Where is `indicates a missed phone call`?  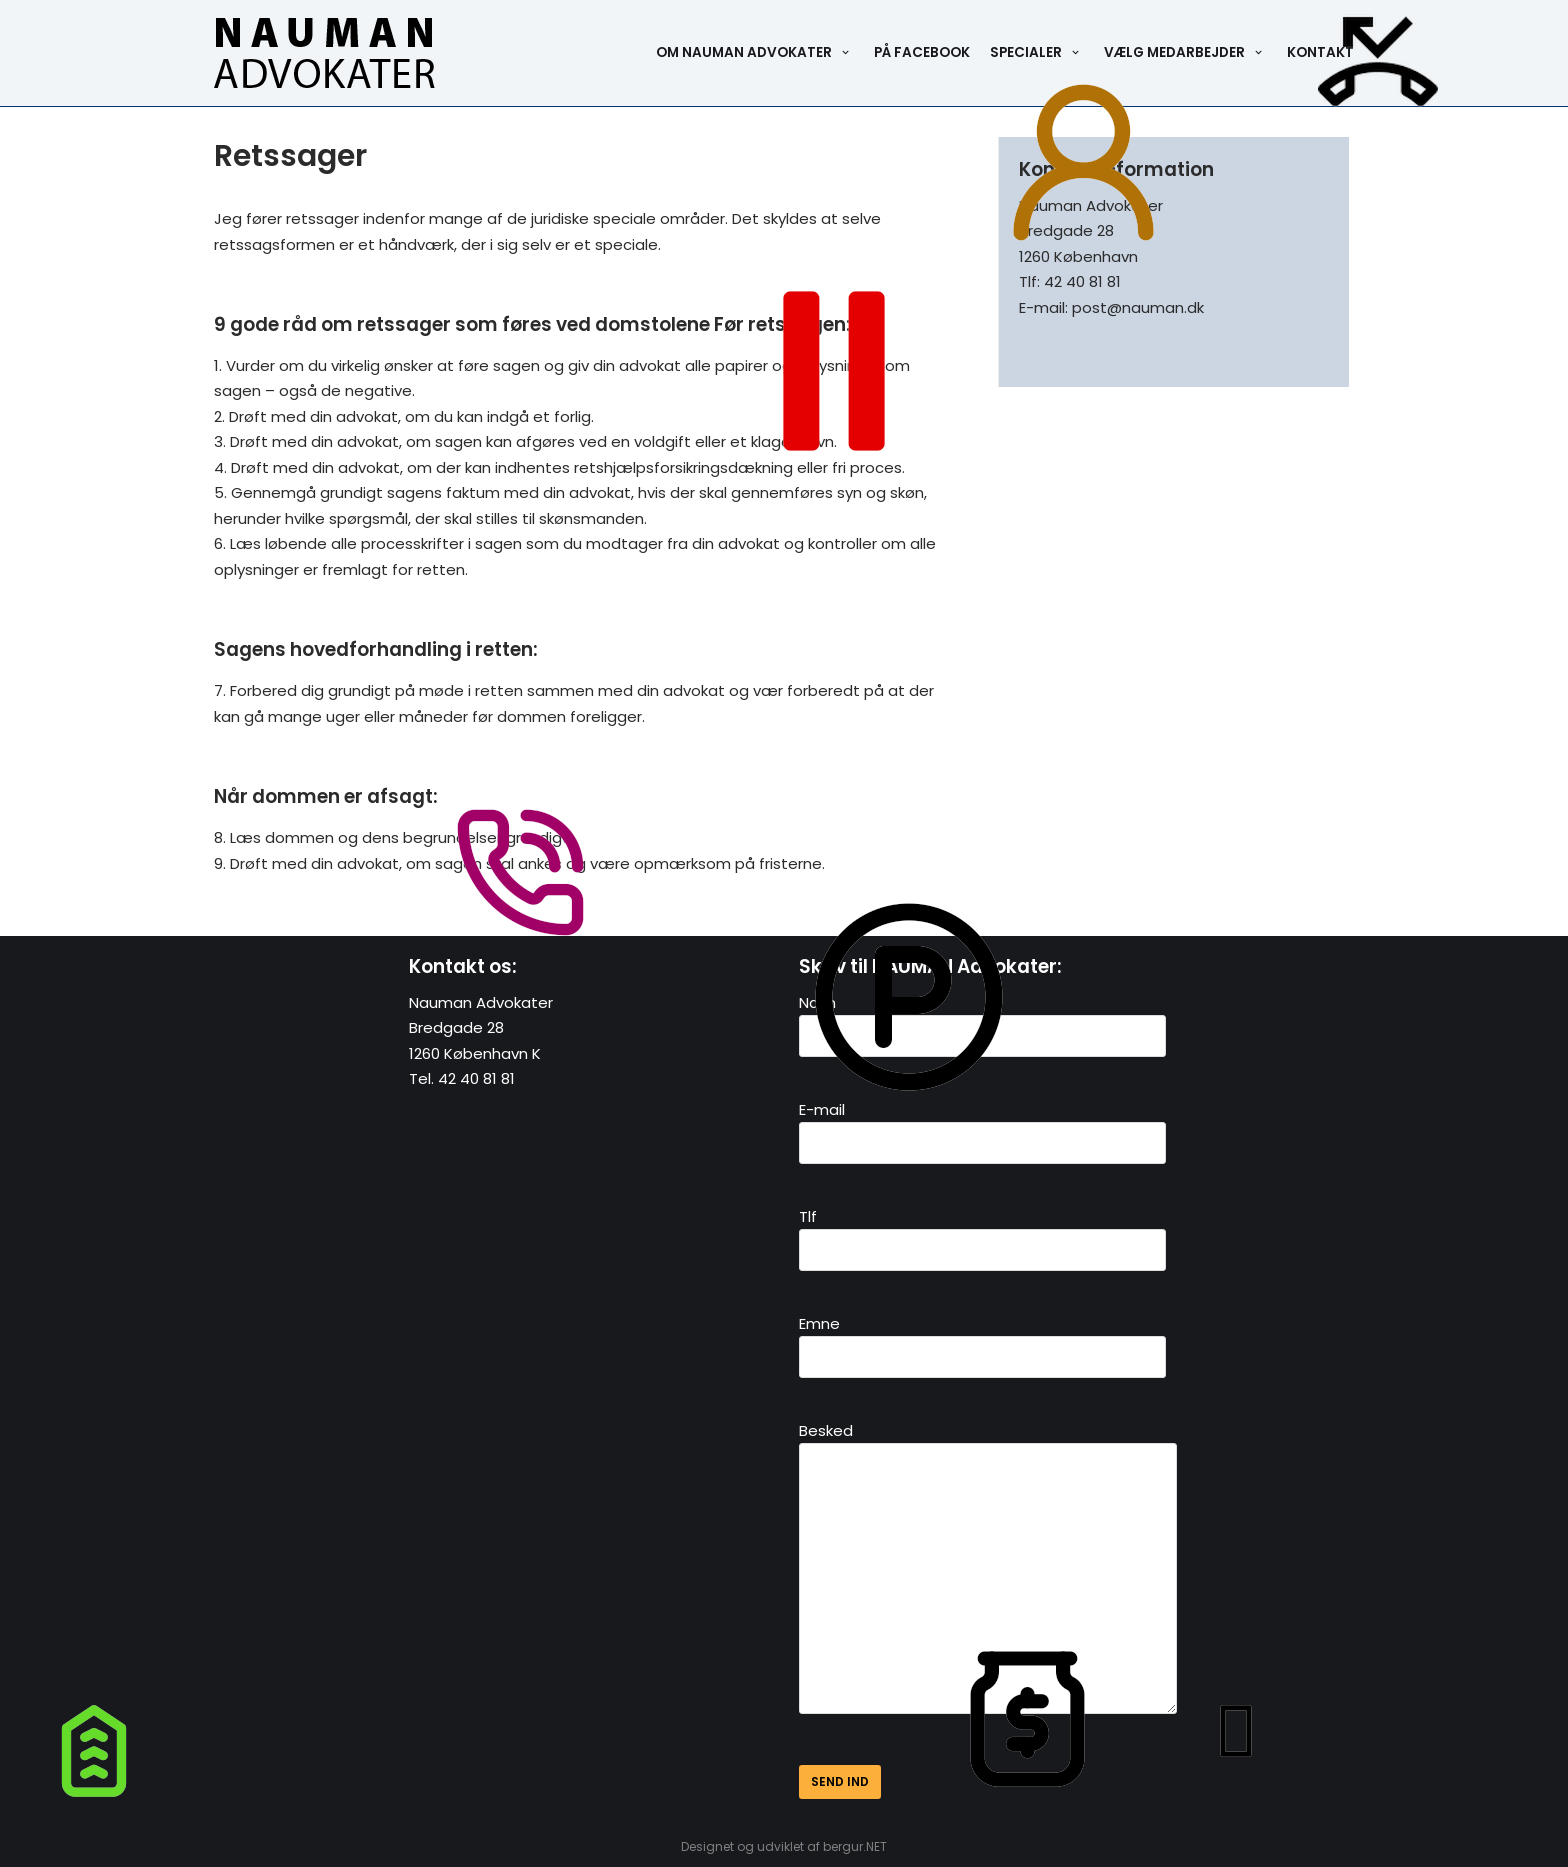
indicates a missed phone call is located at coordinates (1378, 62).